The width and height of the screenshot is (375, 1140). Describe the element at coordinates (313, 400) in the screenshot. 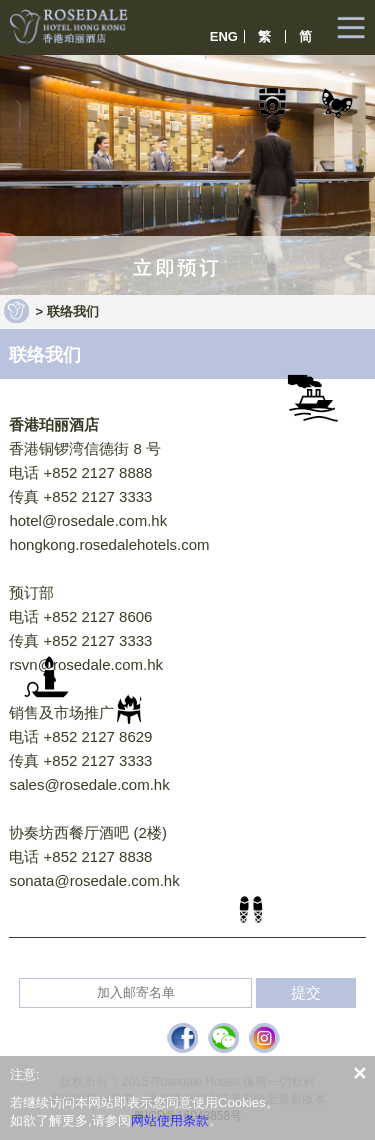

I see `select dreadnought or battleship unit` at that location.